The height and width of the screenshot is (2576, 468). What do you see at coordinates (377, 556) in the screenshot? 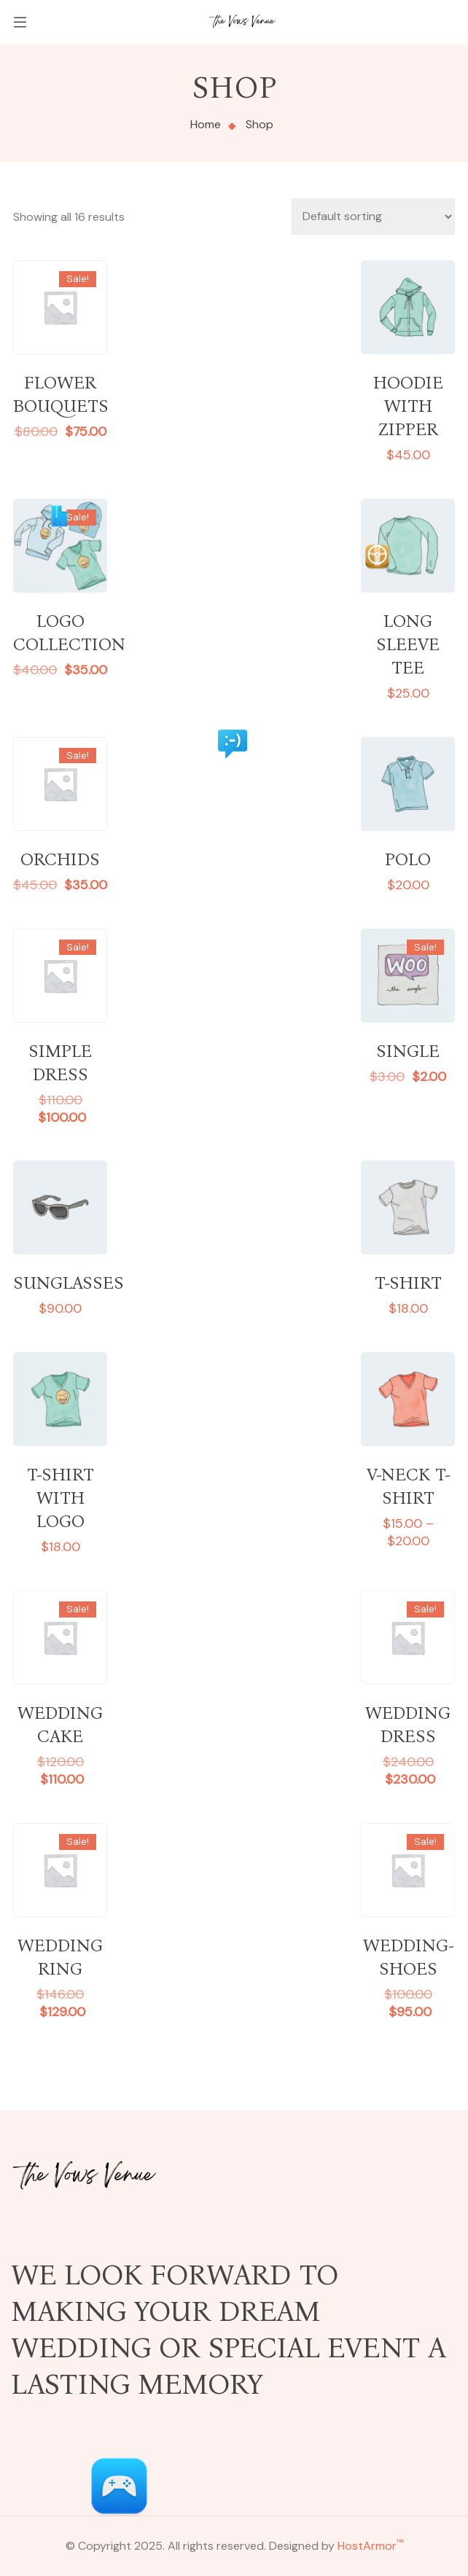
I see `open boxflat racing wheel configuration app` at bounding box center [377, 556].